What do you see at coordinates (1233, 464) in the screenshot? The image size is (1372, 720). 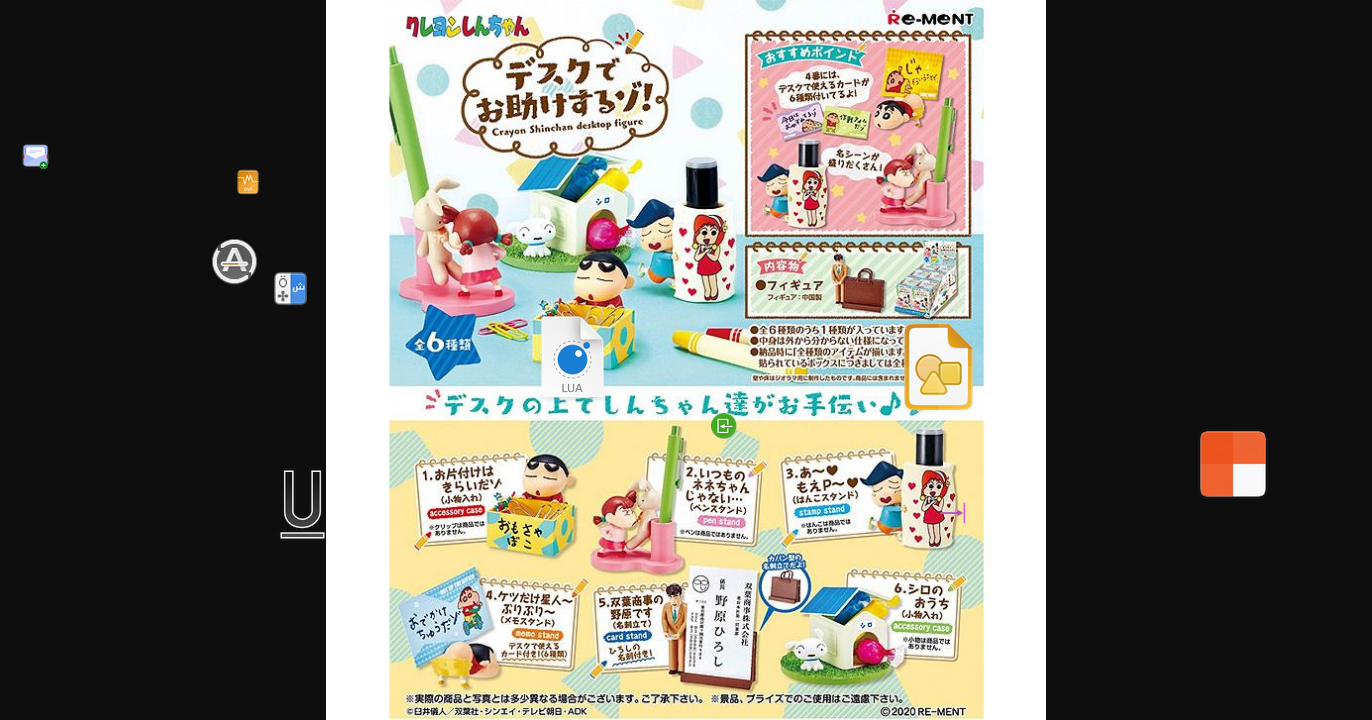 I see `switch to the bottom-right workspace` at bounding box center [1233, 464].